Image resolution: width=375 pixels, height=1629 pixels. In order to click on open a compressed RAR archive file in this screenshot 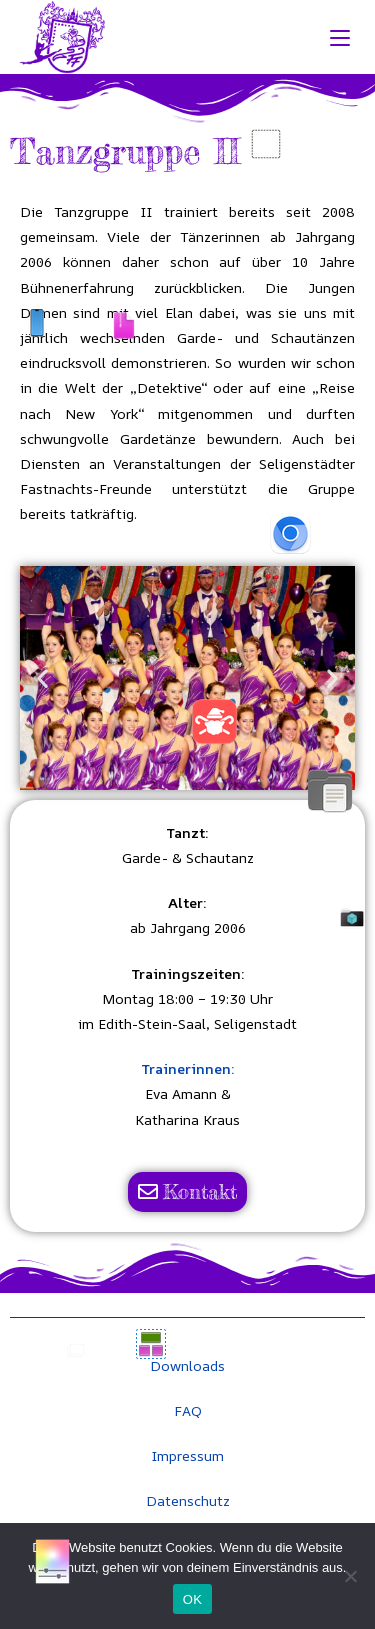, I will do `click(124, 326)`.